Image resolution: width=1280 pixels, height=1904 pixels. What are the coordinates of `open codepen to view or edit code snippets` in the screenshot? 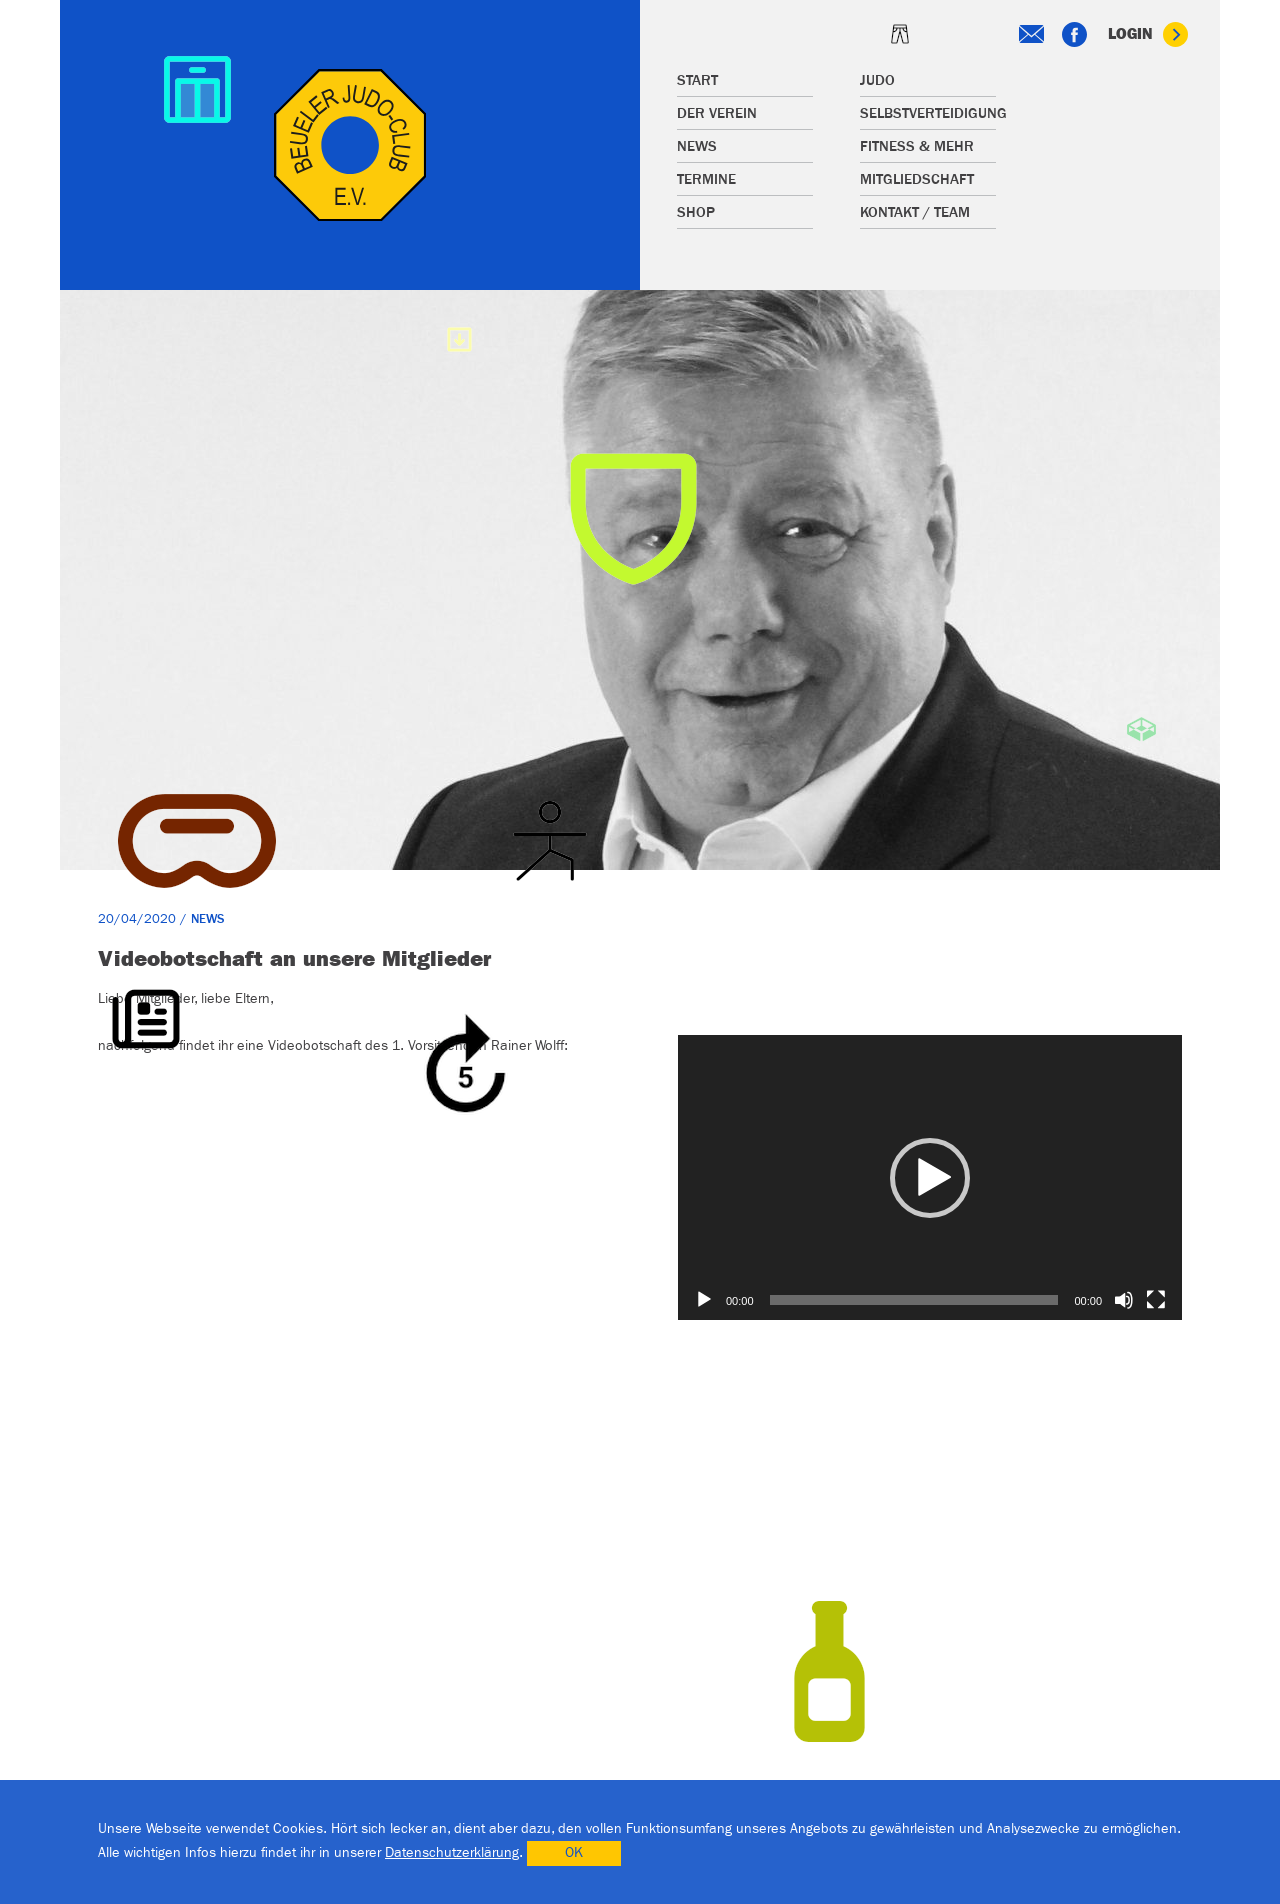 It's located at (1141, 729).